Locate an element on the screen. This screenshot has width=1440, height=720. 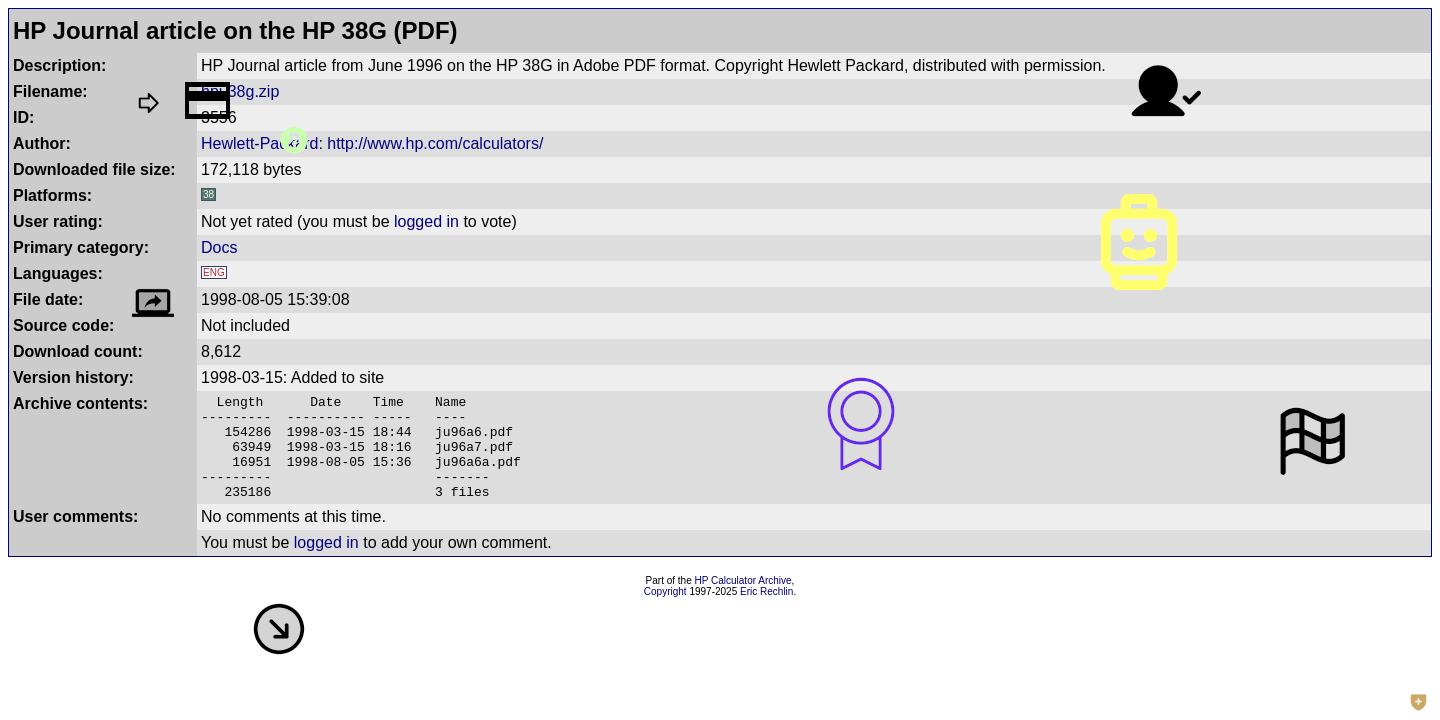
access payment methods is located at coordinates (207, 100).